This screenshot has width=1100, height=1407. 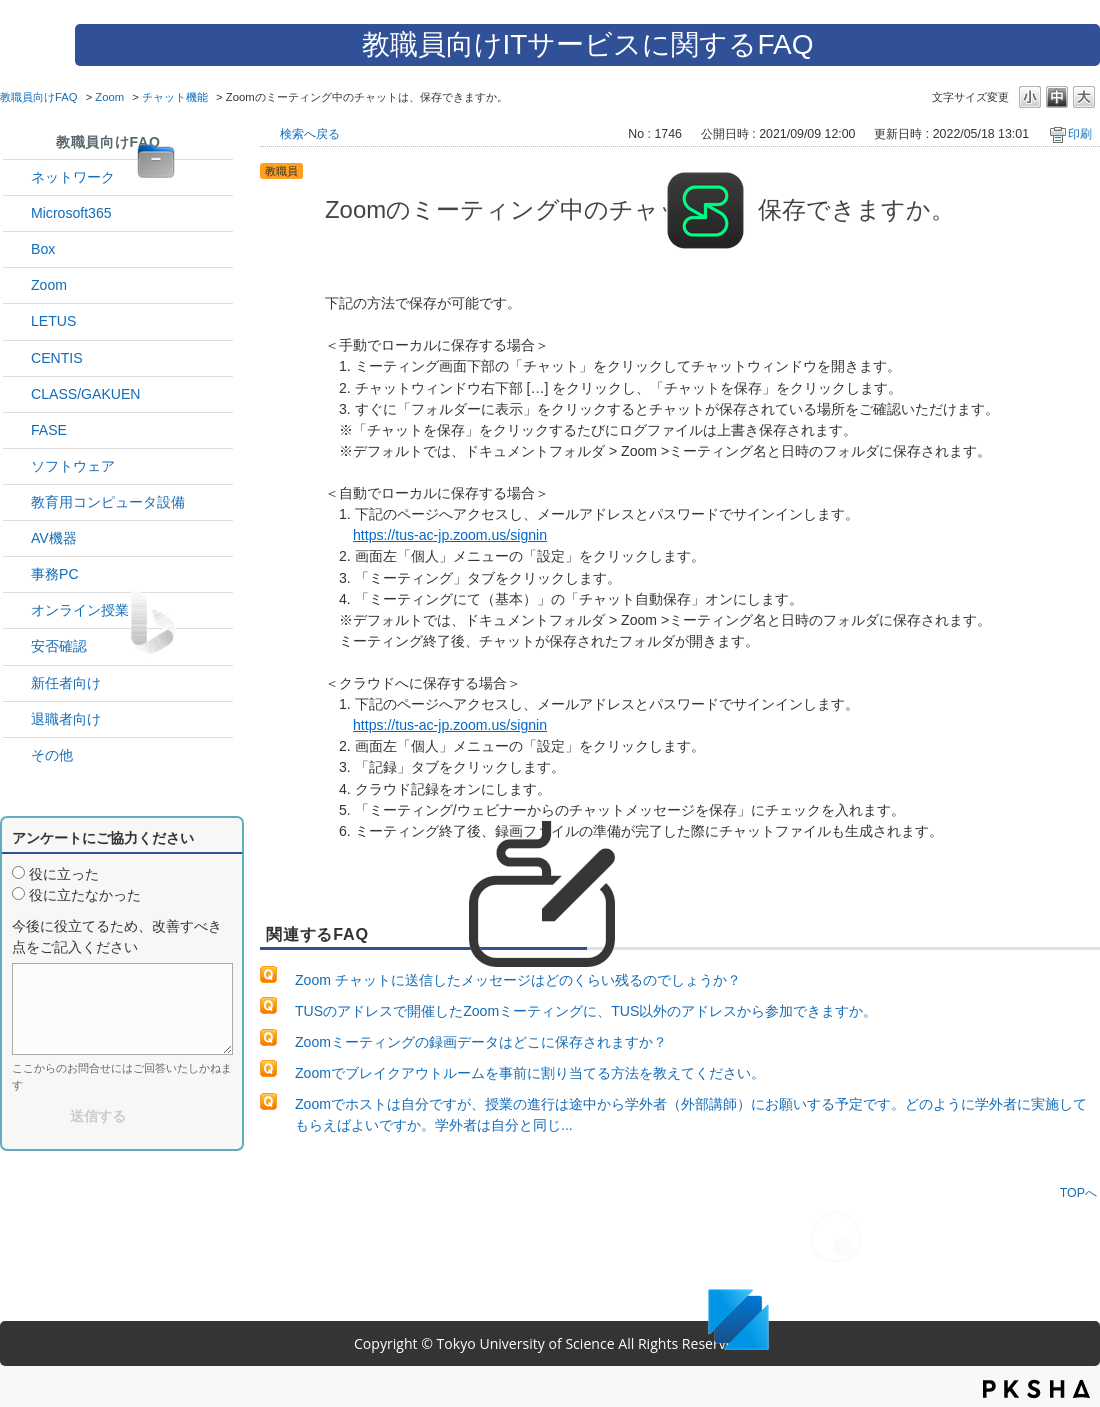 What do you see at coordinates (705, 210) in the screenshot?
I see `open session private messenger app` at bounding box center [705, 210].